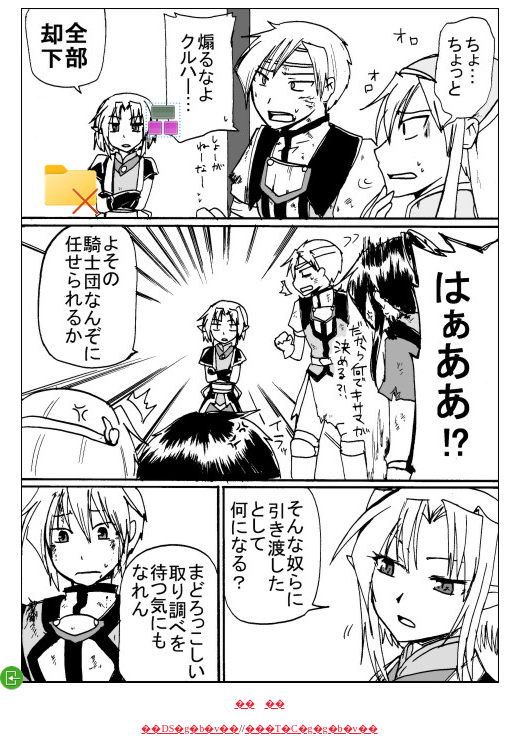 The height and width of the screenshot is (743, 519). What do you see at coordinates (12, 678) in the screenshot?
I see `log out of your account` at bounding box center [12, 678].